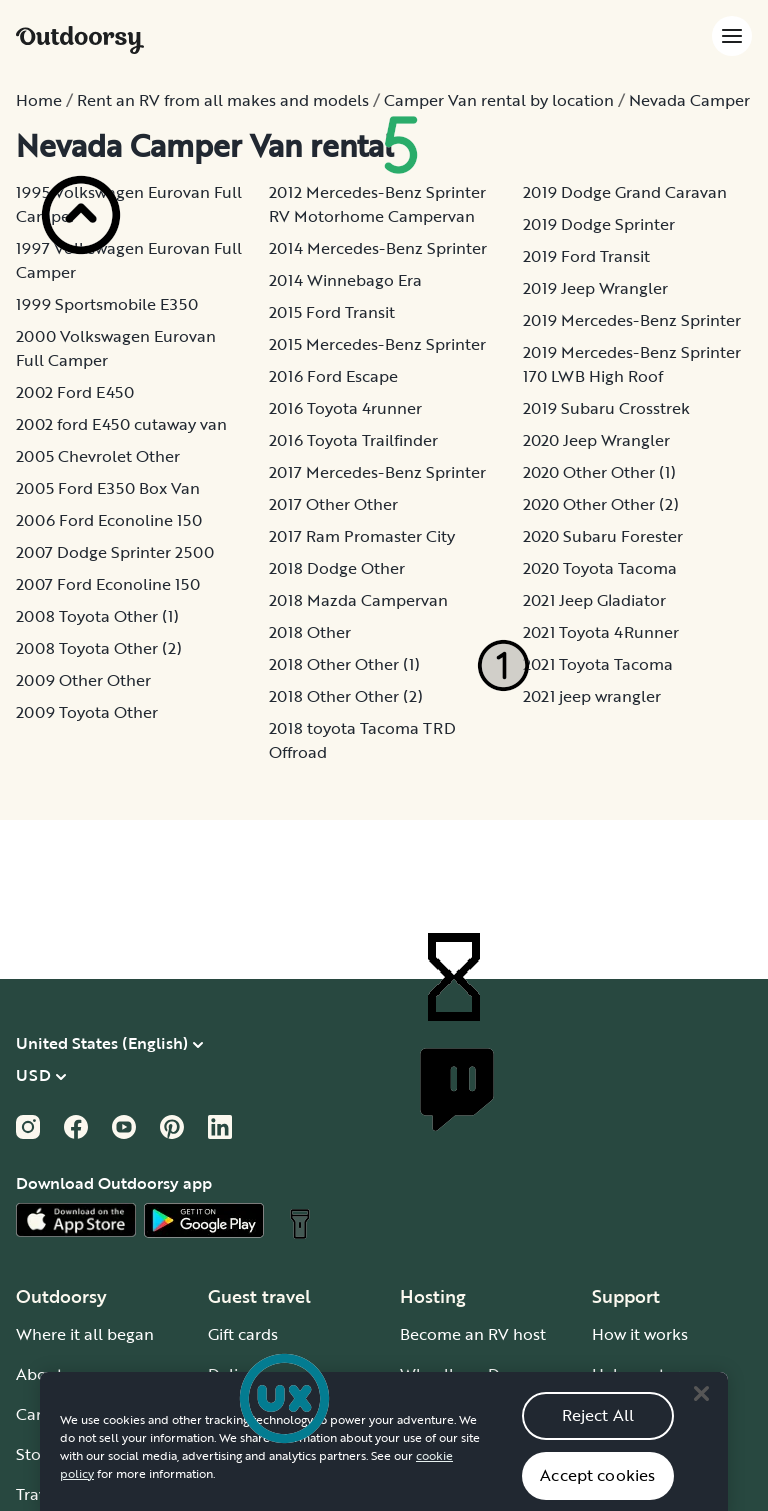 The image size is (768, 1511). Describe the element at coordinates (503, 665) in the screenshot. I see `indicates the first step in a sequence or tutorial` at that location.